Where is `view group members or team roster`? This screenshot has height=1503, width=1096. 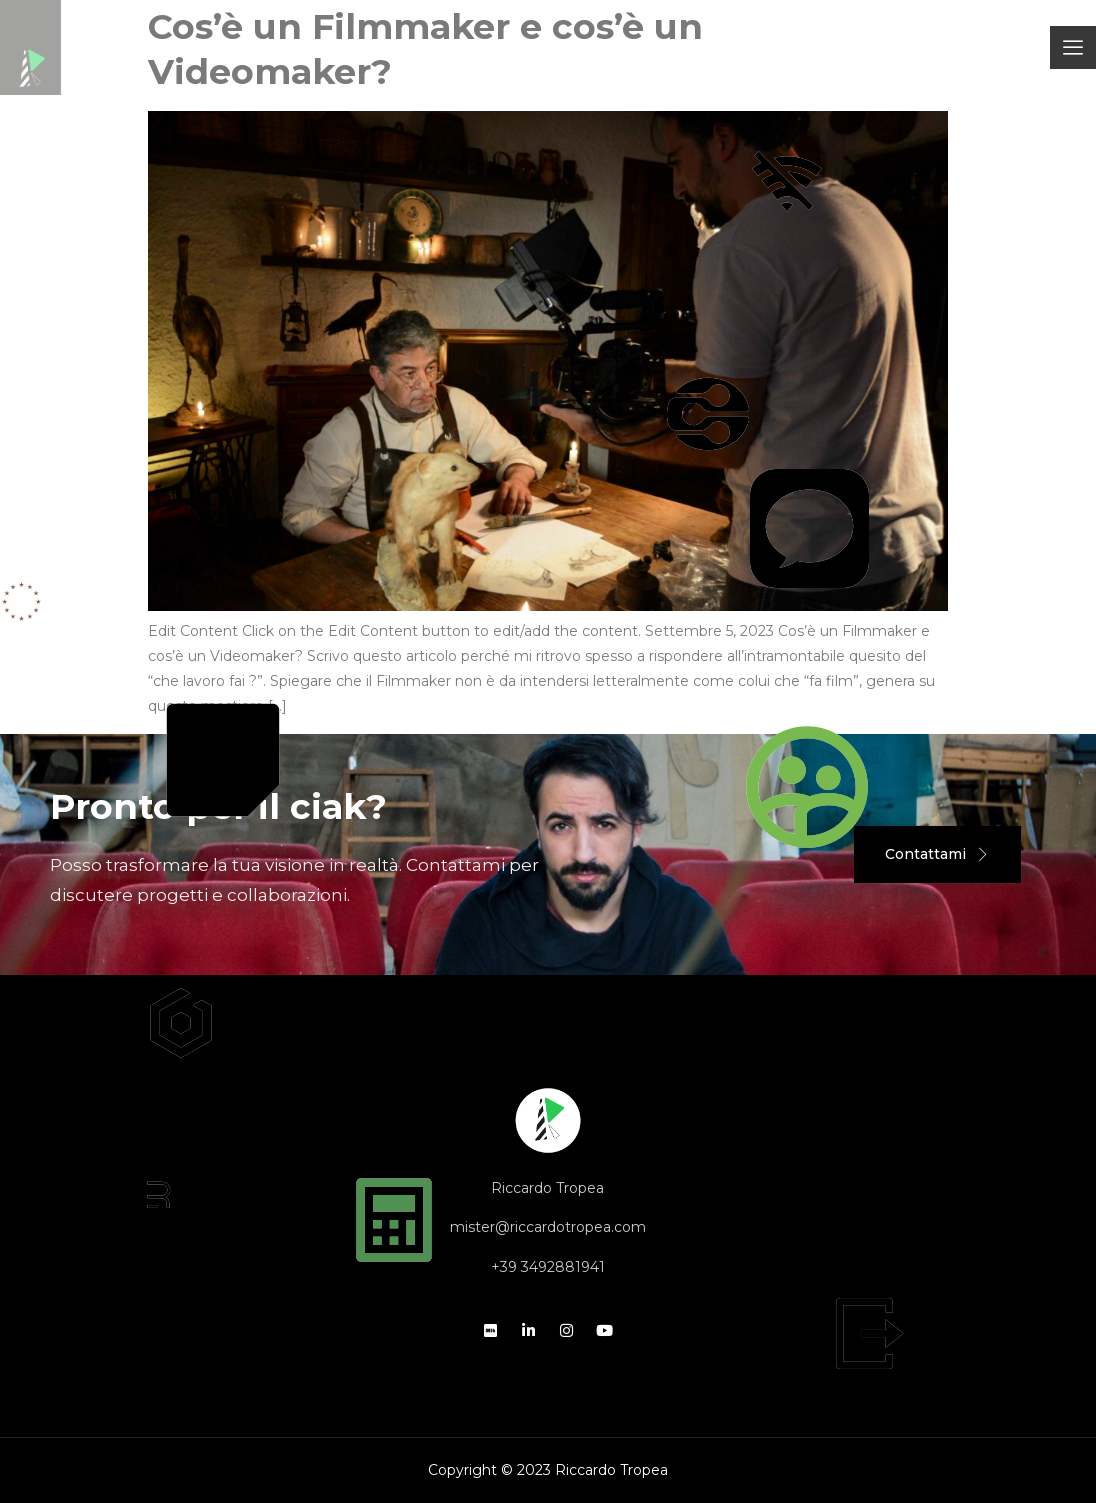
view group members or team roster is located at coordinates (807, 787).